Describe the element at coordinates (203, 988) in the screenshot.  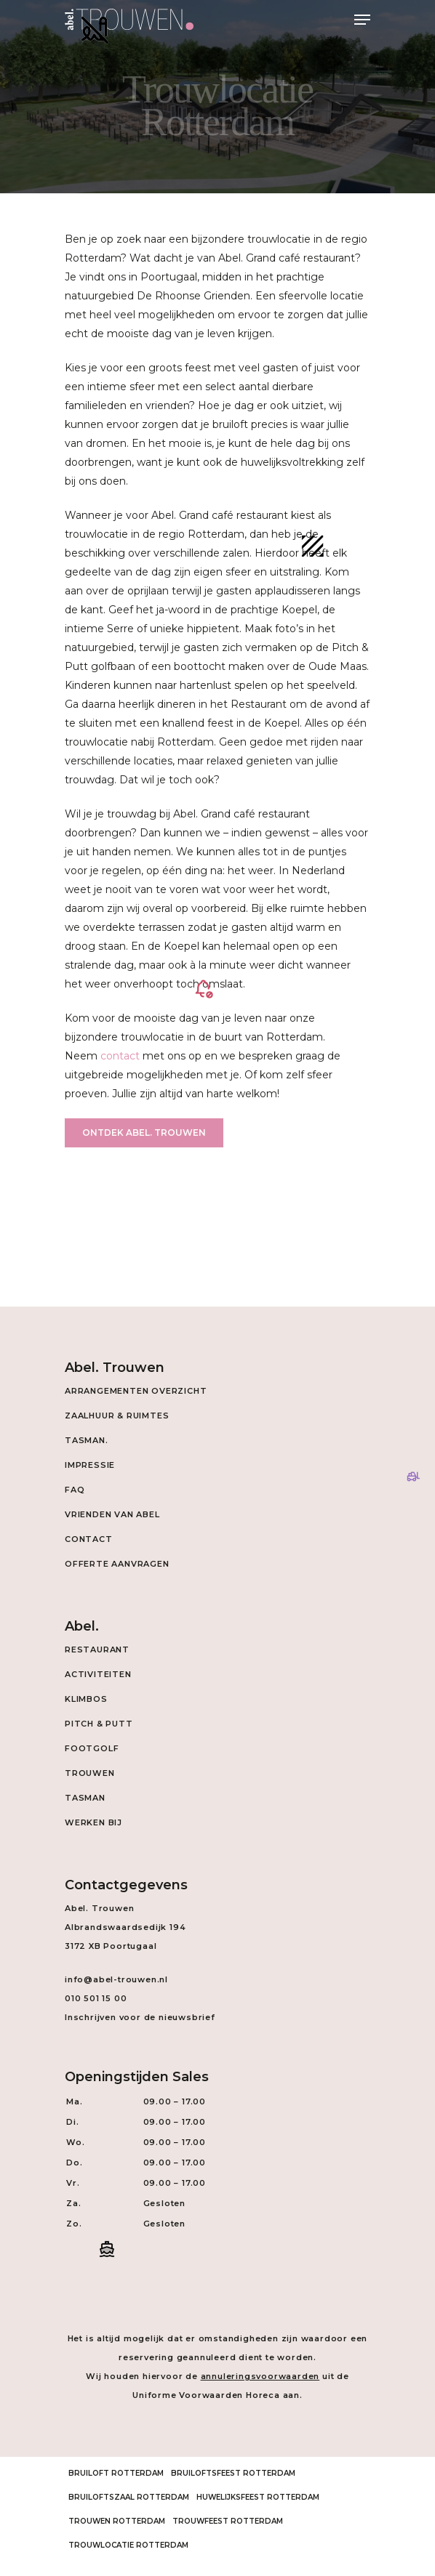
I see `mute or disable notifications` at that location.